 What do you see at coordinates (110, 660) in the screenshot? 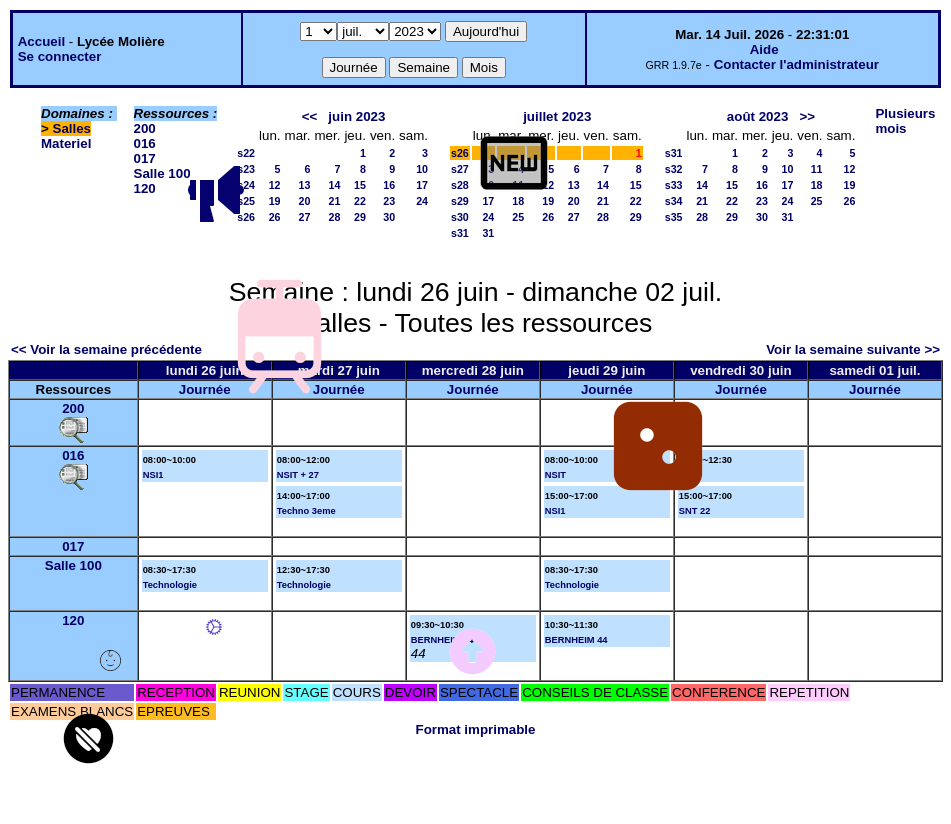
I see `access parenting or baby-related features` at bounding box center [110, 660].